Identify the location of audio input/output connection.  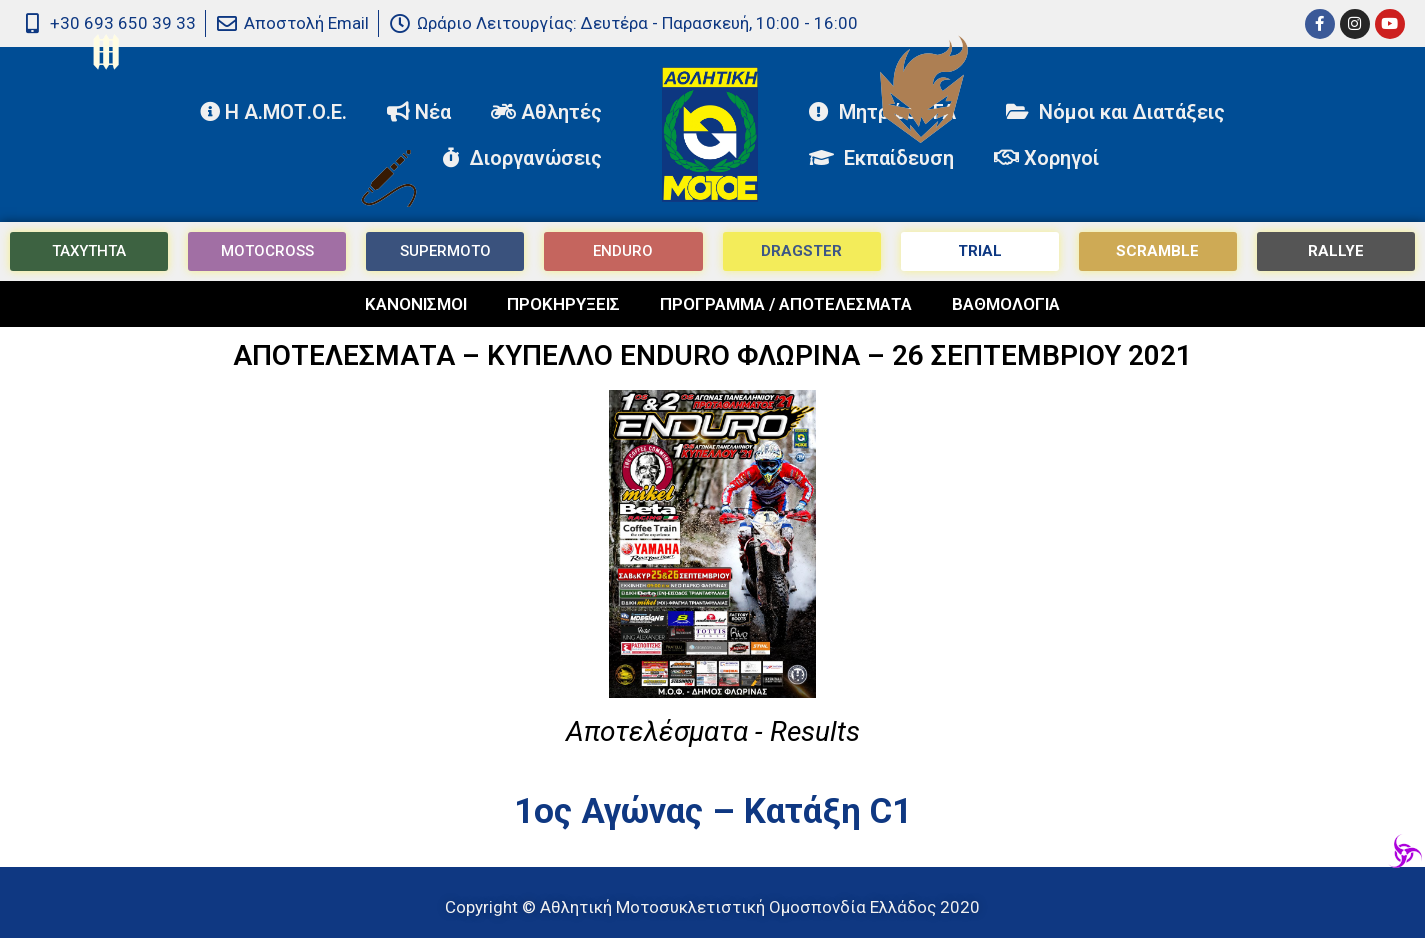
(389, 178).